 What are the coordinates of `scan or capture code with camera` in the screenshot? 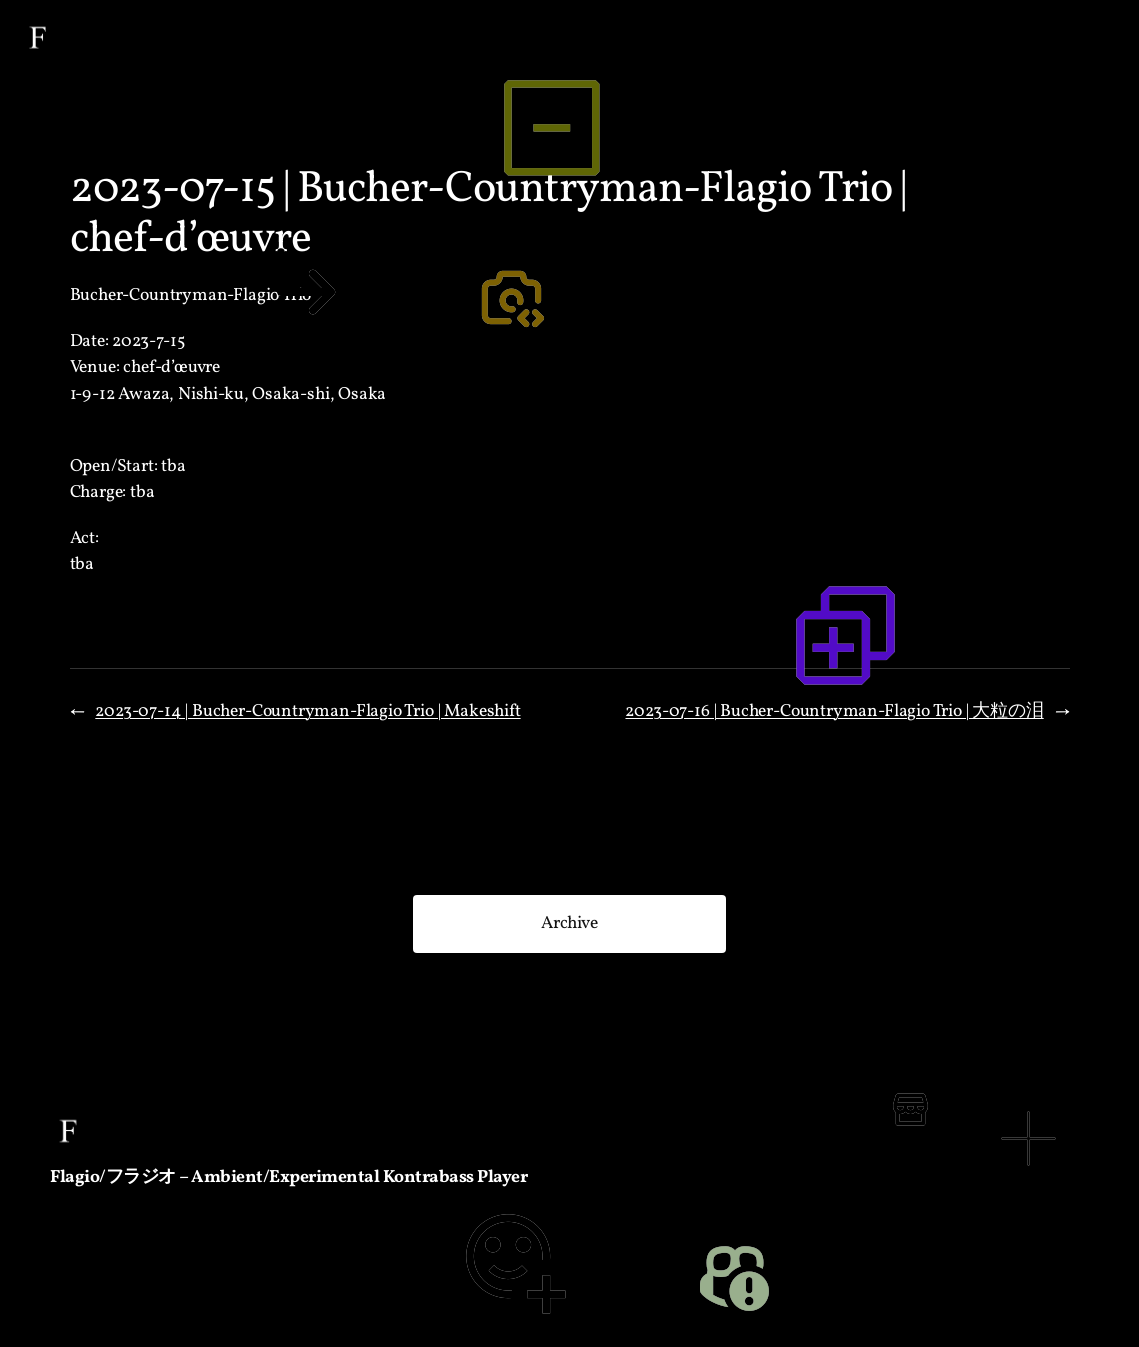 It's located at (511, 297).